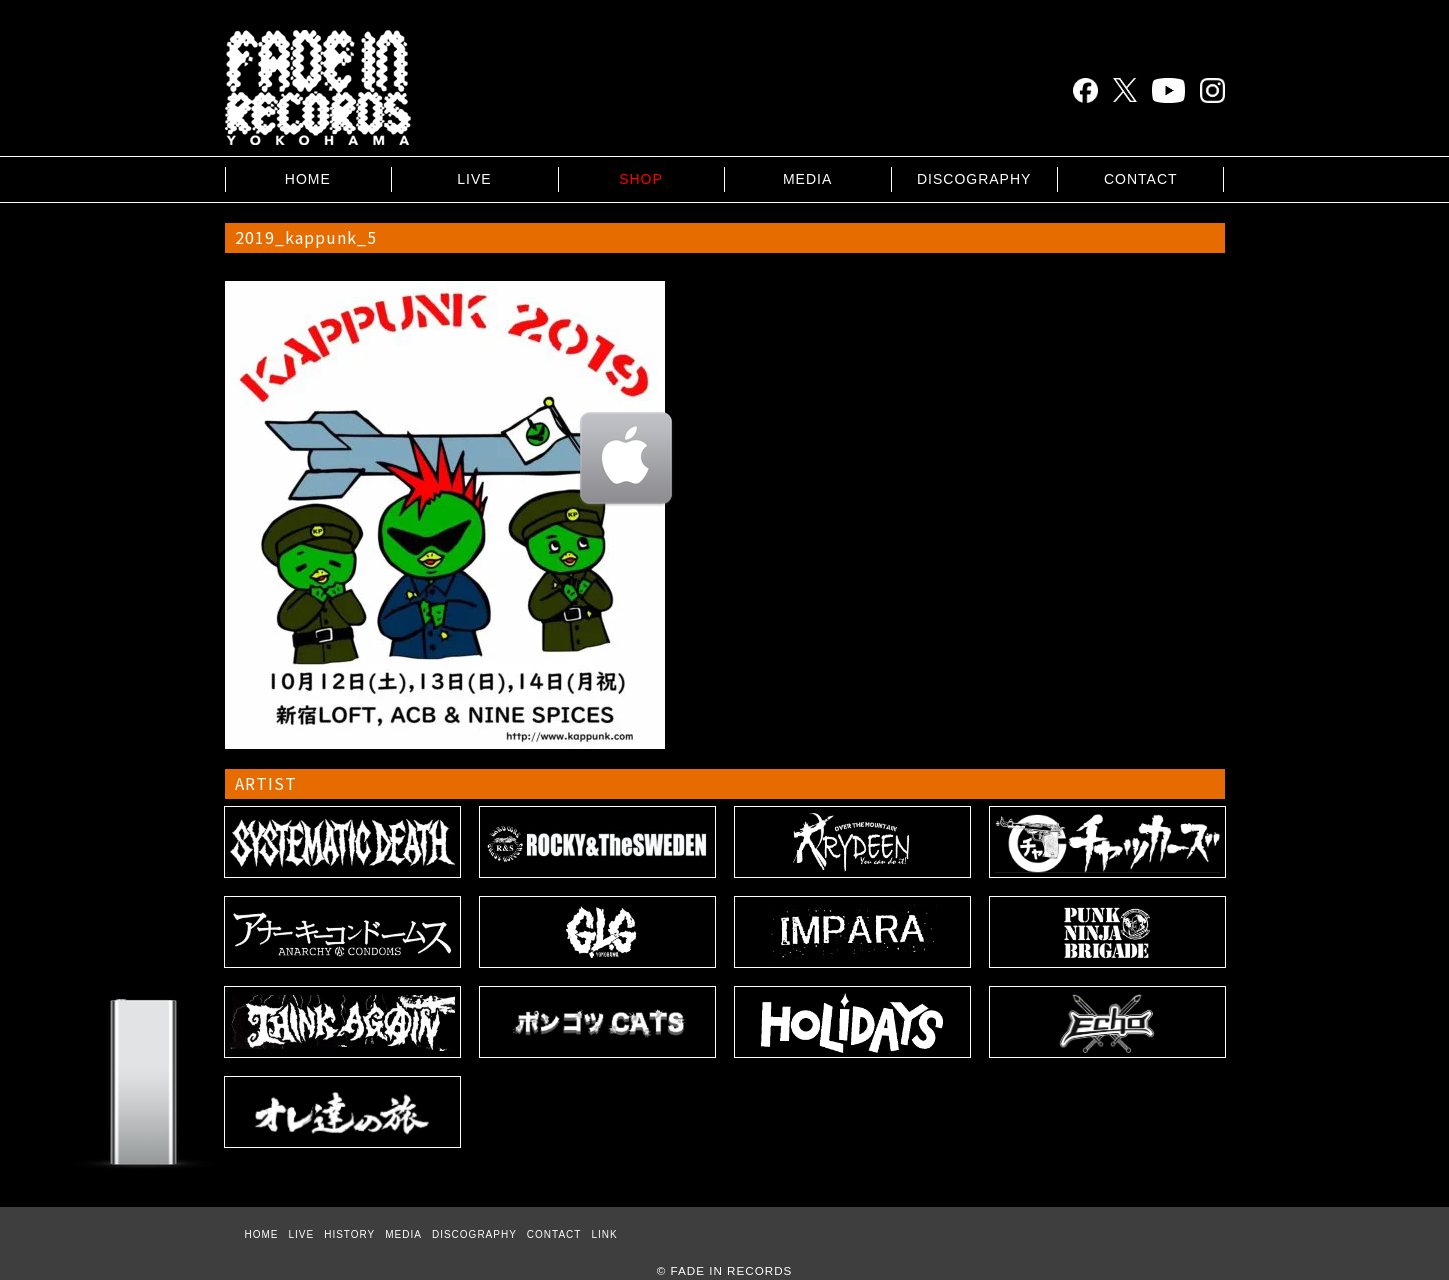  I want to click on iPod nano device connected, so click(143, 1085).